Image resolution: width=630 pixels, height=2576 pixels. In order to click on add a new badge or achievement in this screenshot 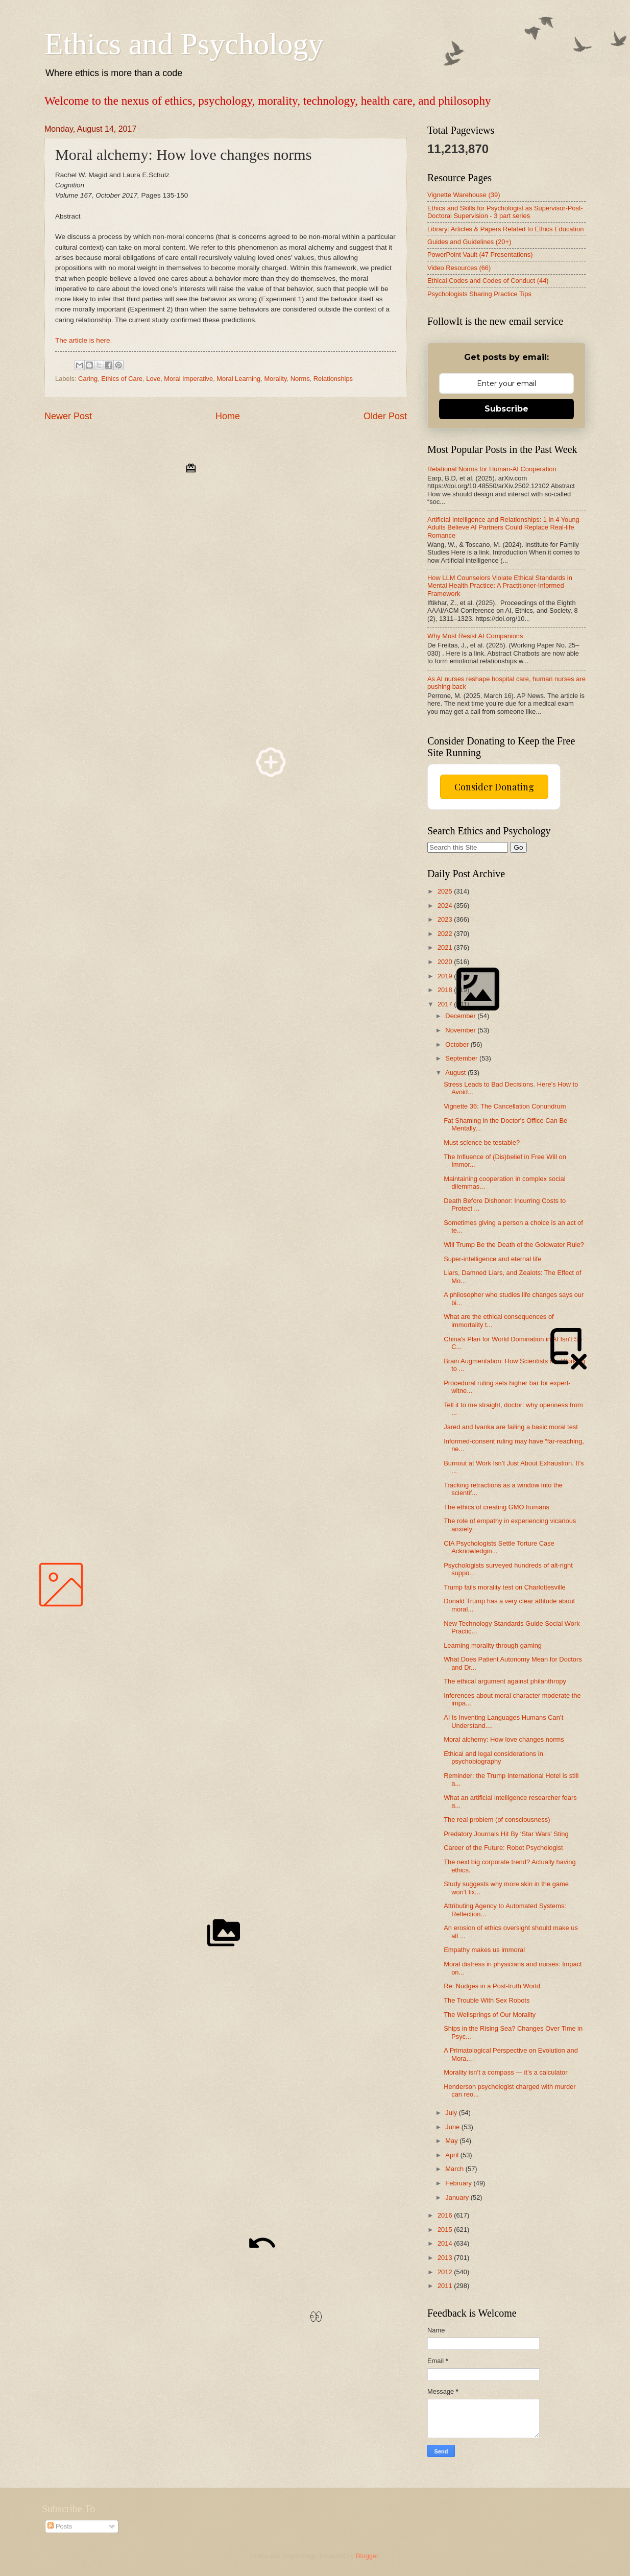, I will do `click(271, 762)`.